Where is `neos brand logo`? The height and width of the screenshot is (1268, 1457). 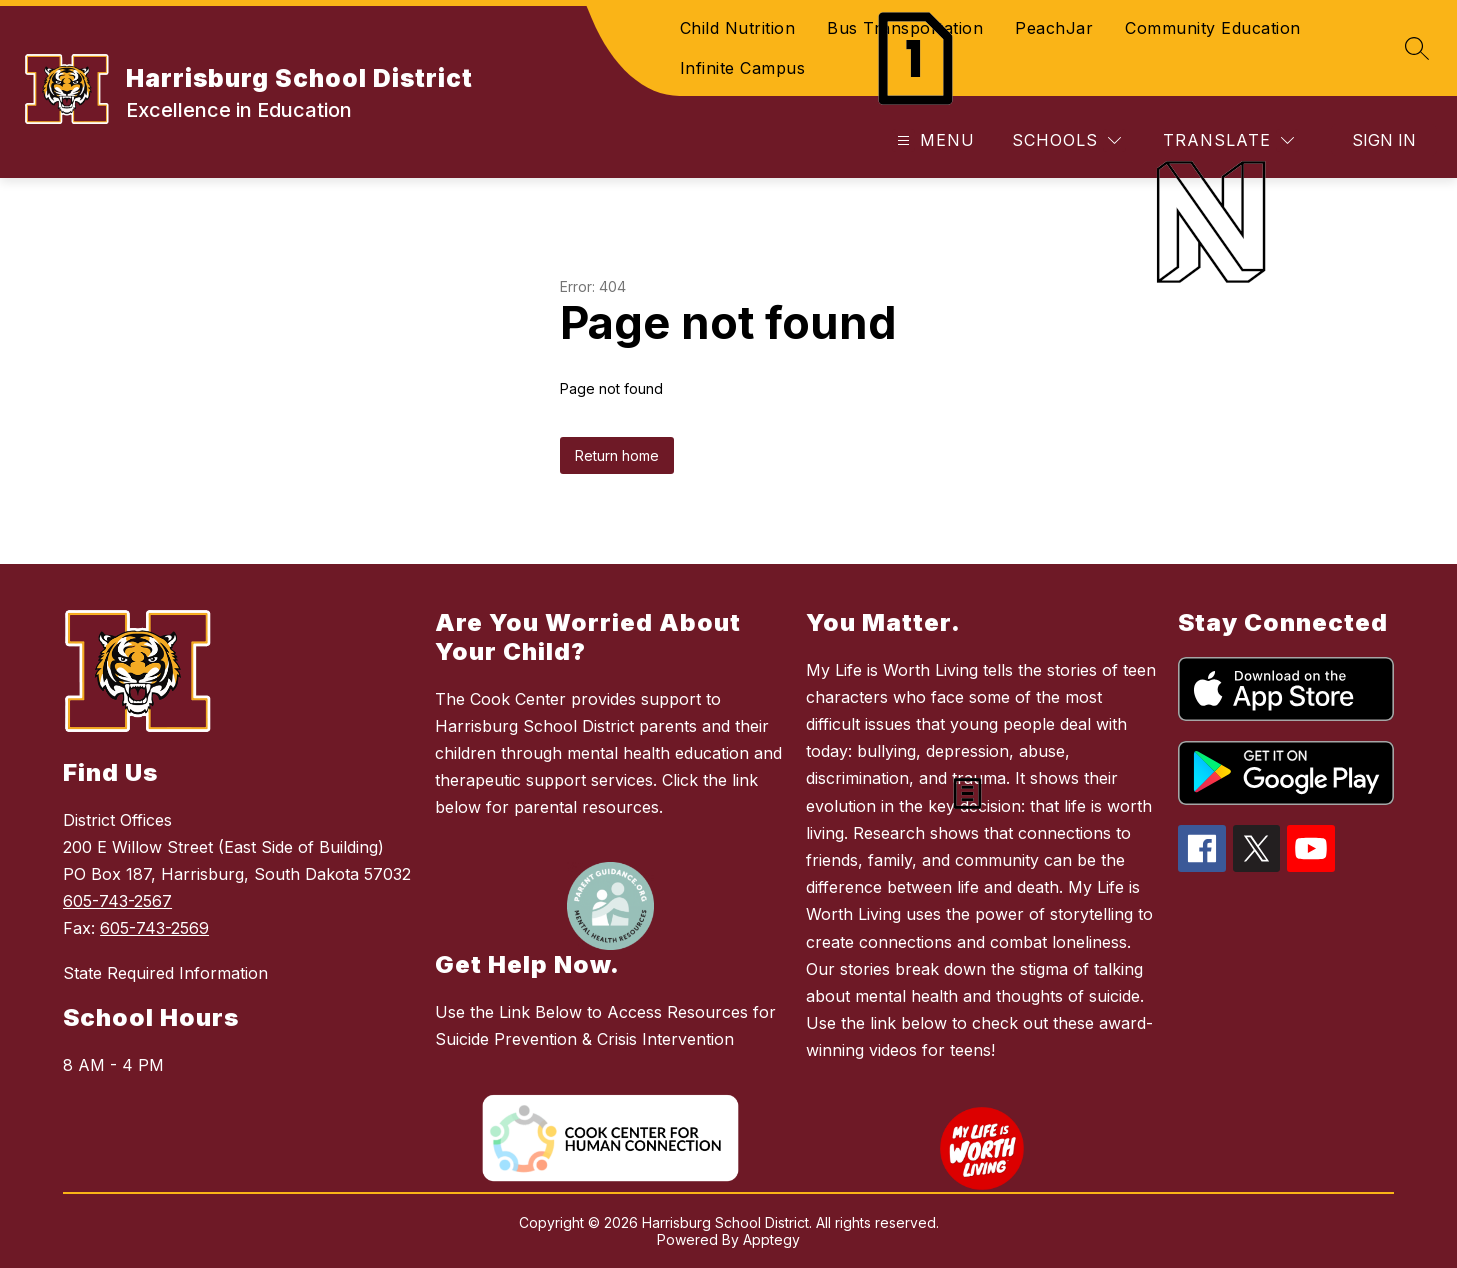 neos brand logo is located at coordinates (1211, 222).